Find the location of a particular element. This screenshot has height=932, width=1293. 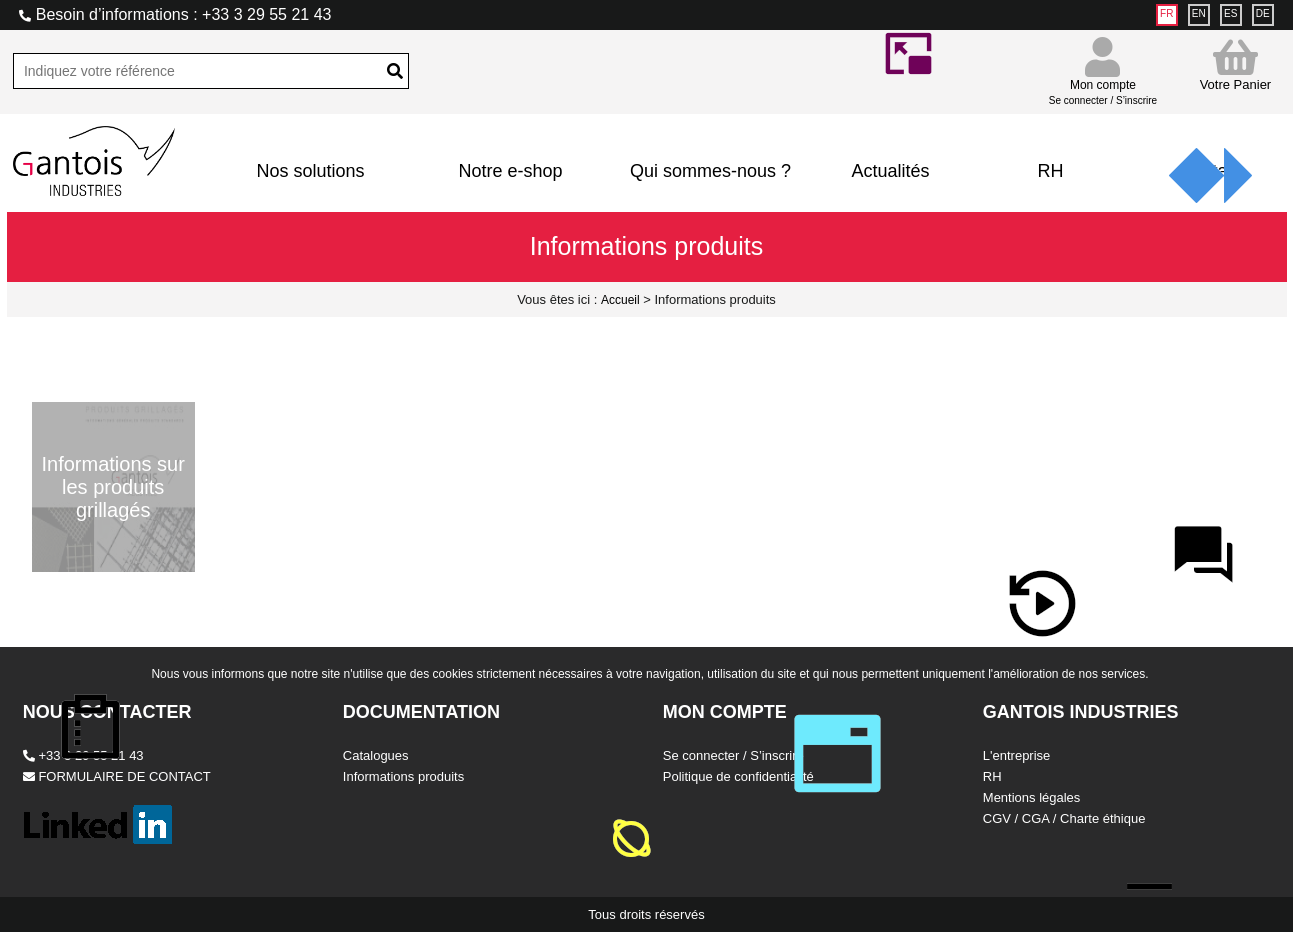

remove or subtract an item is located at coordinates (1149, 886).